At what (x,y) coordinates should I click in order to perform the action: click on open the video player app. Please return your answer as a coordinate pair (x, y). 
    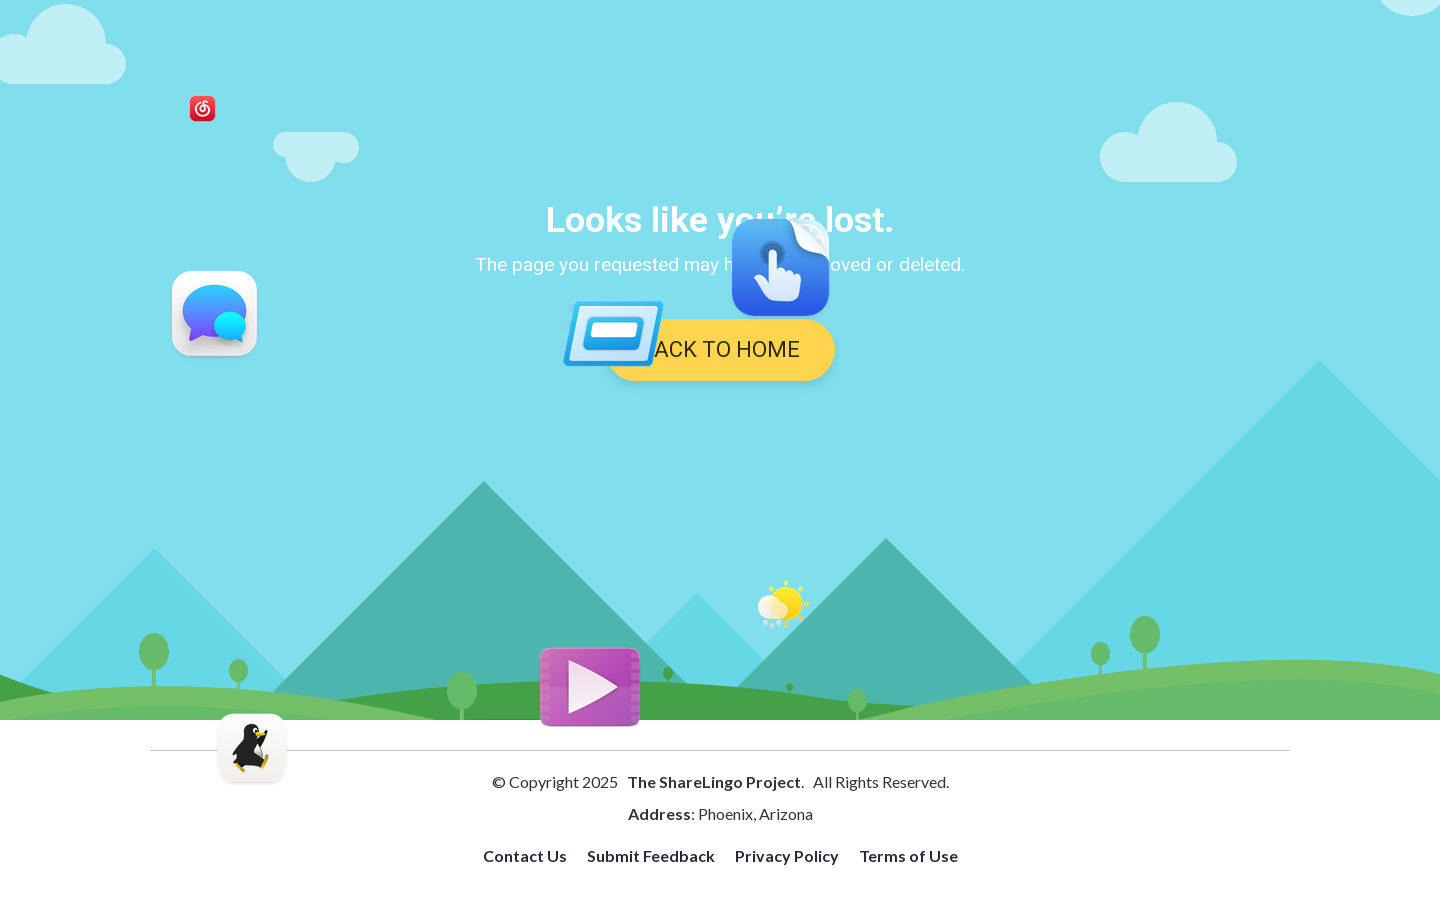
    Looking at the image, I should click on (590, 687).